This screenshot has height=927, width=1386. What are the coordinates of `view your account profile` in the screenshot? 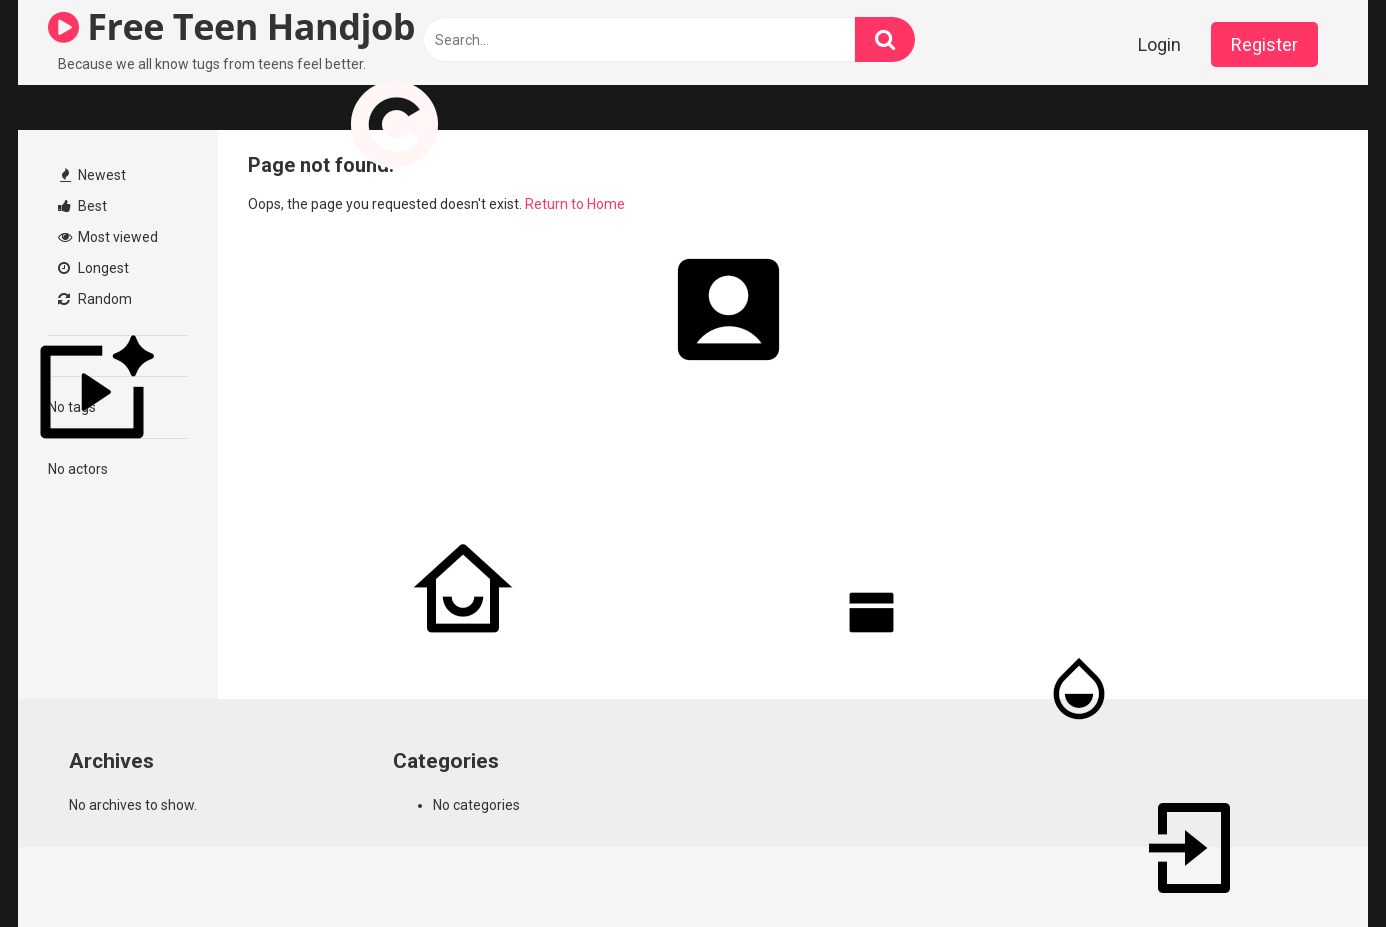 It's located at (728, 309).